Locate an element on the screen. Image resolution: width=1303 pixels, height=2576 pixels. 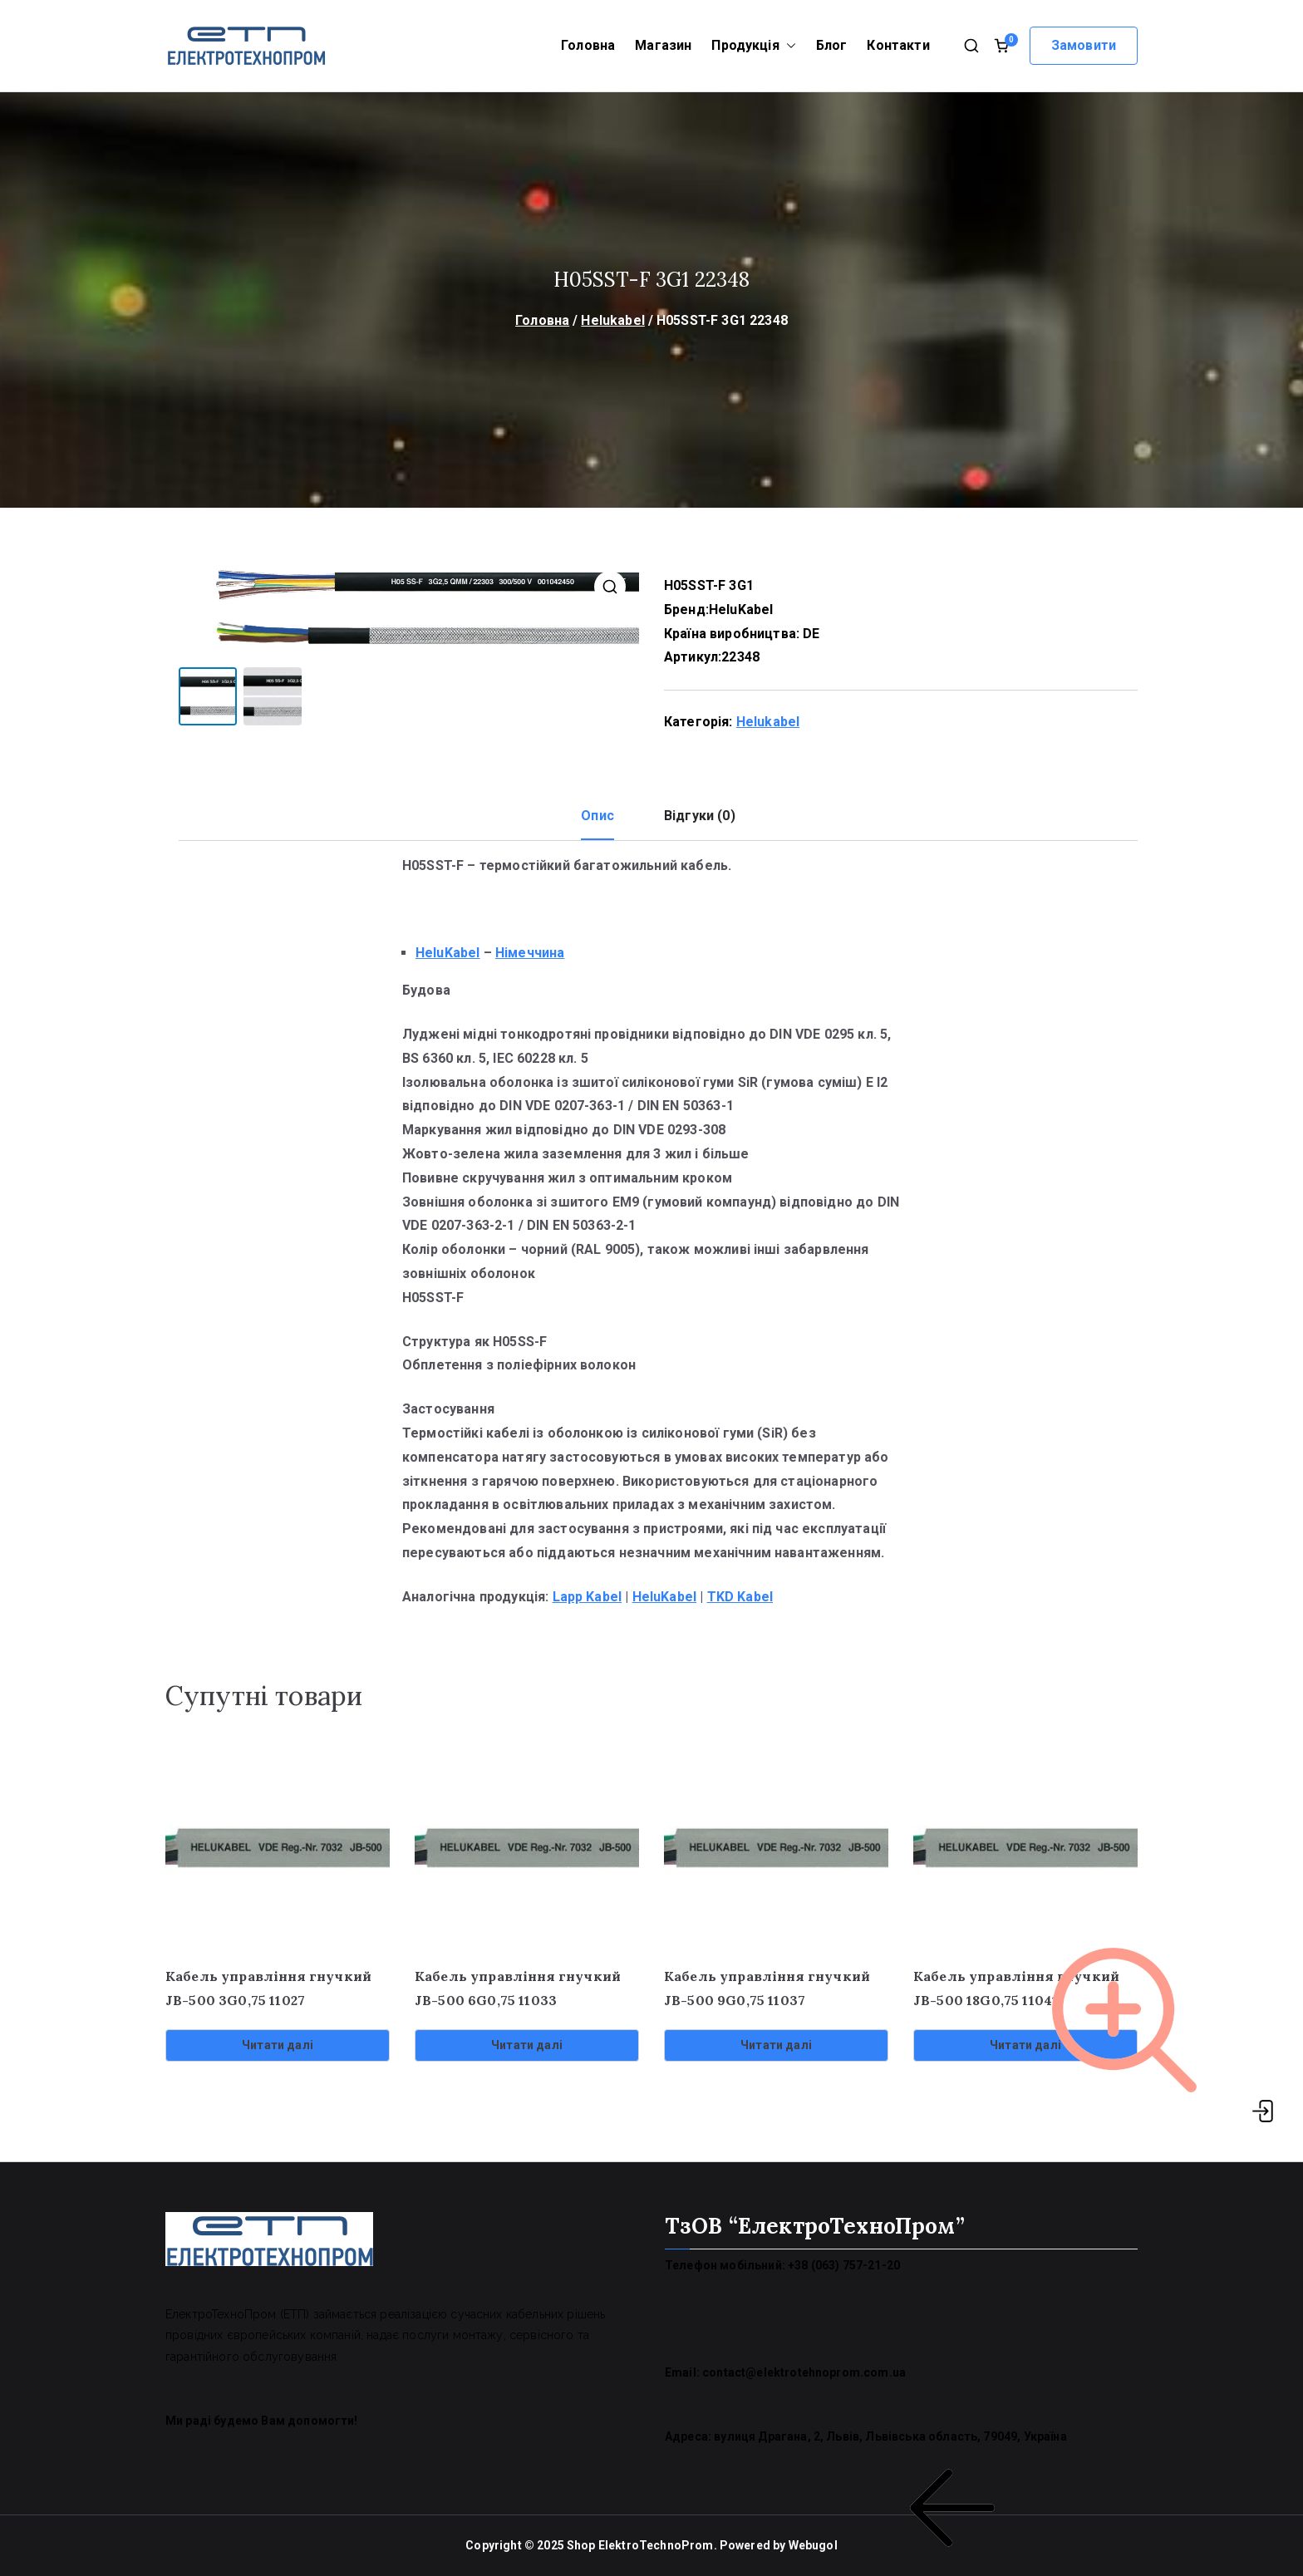
go back to the previous screen is located at coordinates (952, 2508).